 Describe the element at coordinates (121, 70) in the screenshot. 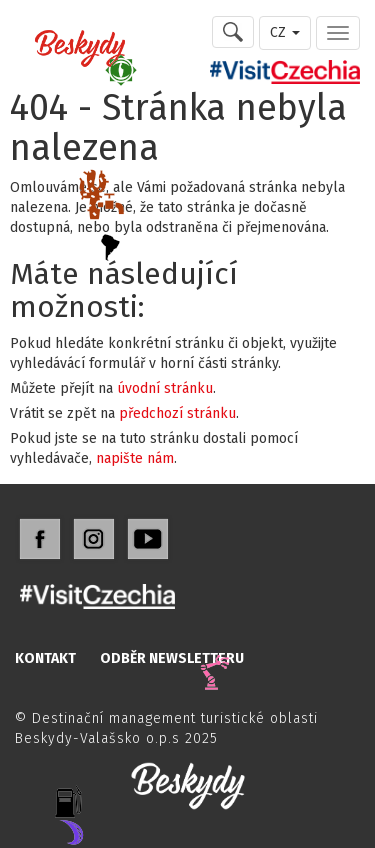

I see `activate surveillance or watch mode` at that location.